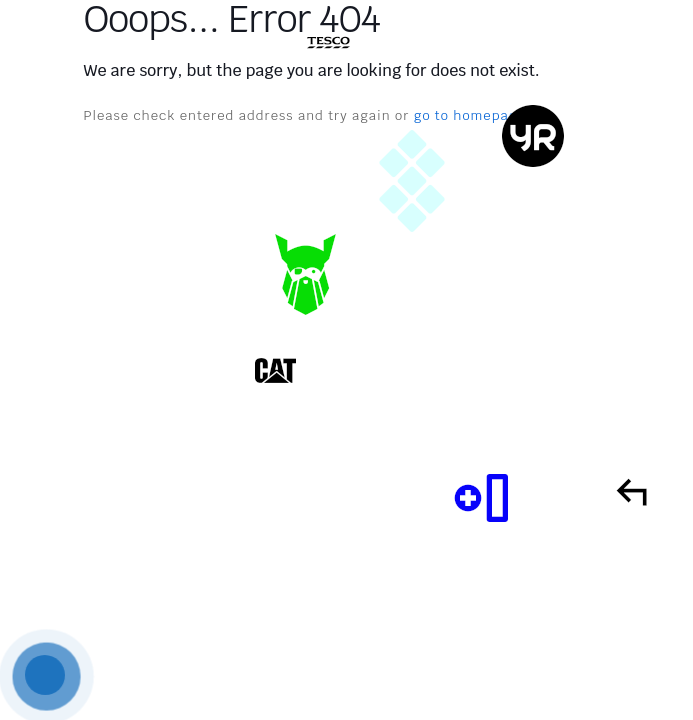 This screenshot has height=720, width=693. Describe the element at coordinates (305, 274) in the screenshot. I see `visit the odin project website` at that location.